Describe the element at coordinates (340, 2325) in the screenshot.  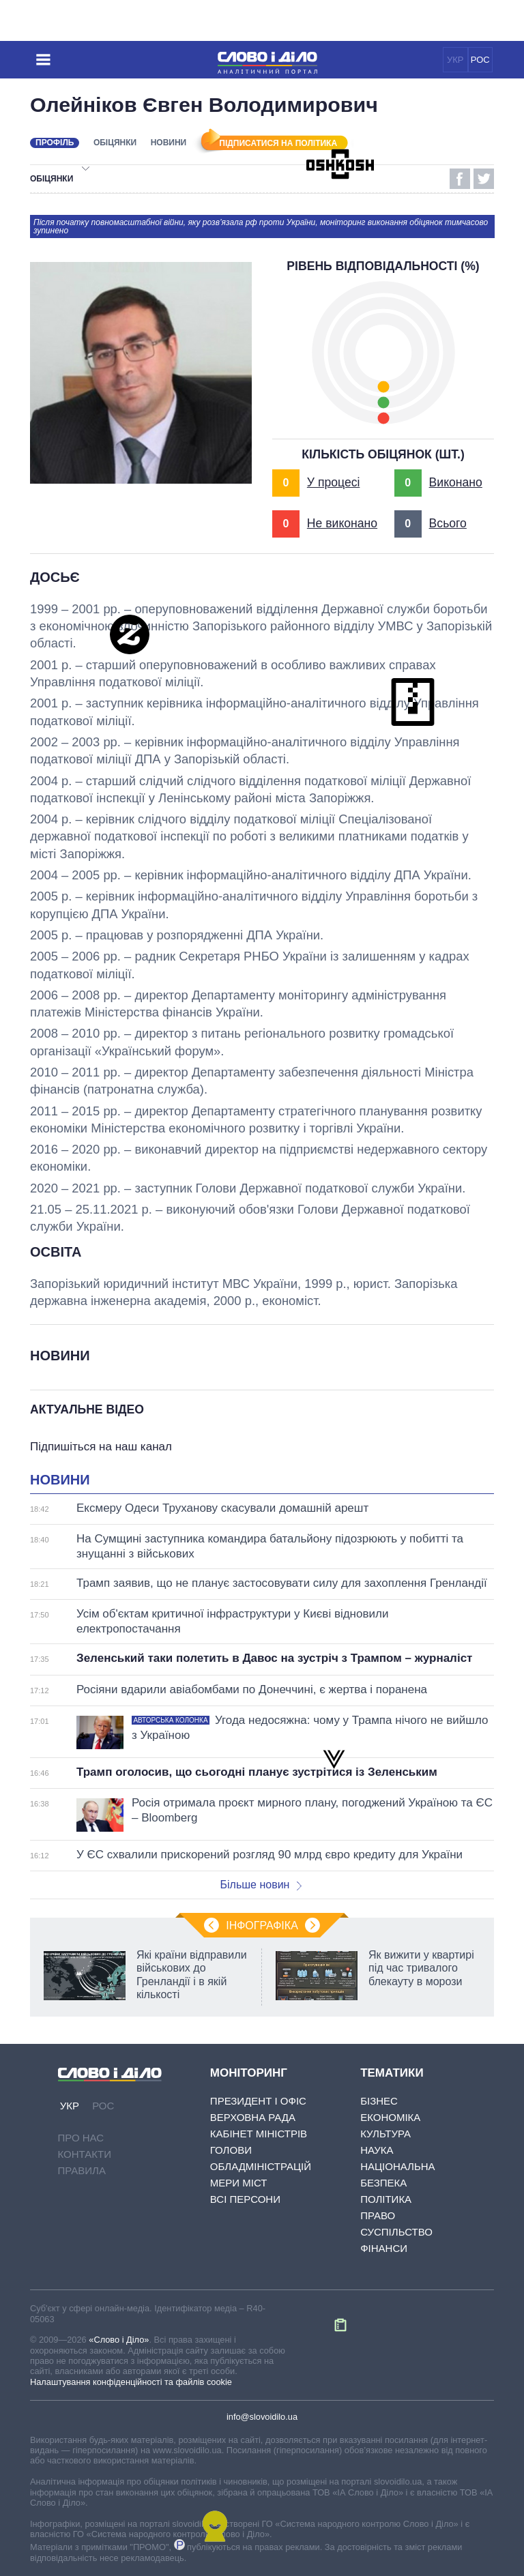
I see `access survey or feedback form` at that location.